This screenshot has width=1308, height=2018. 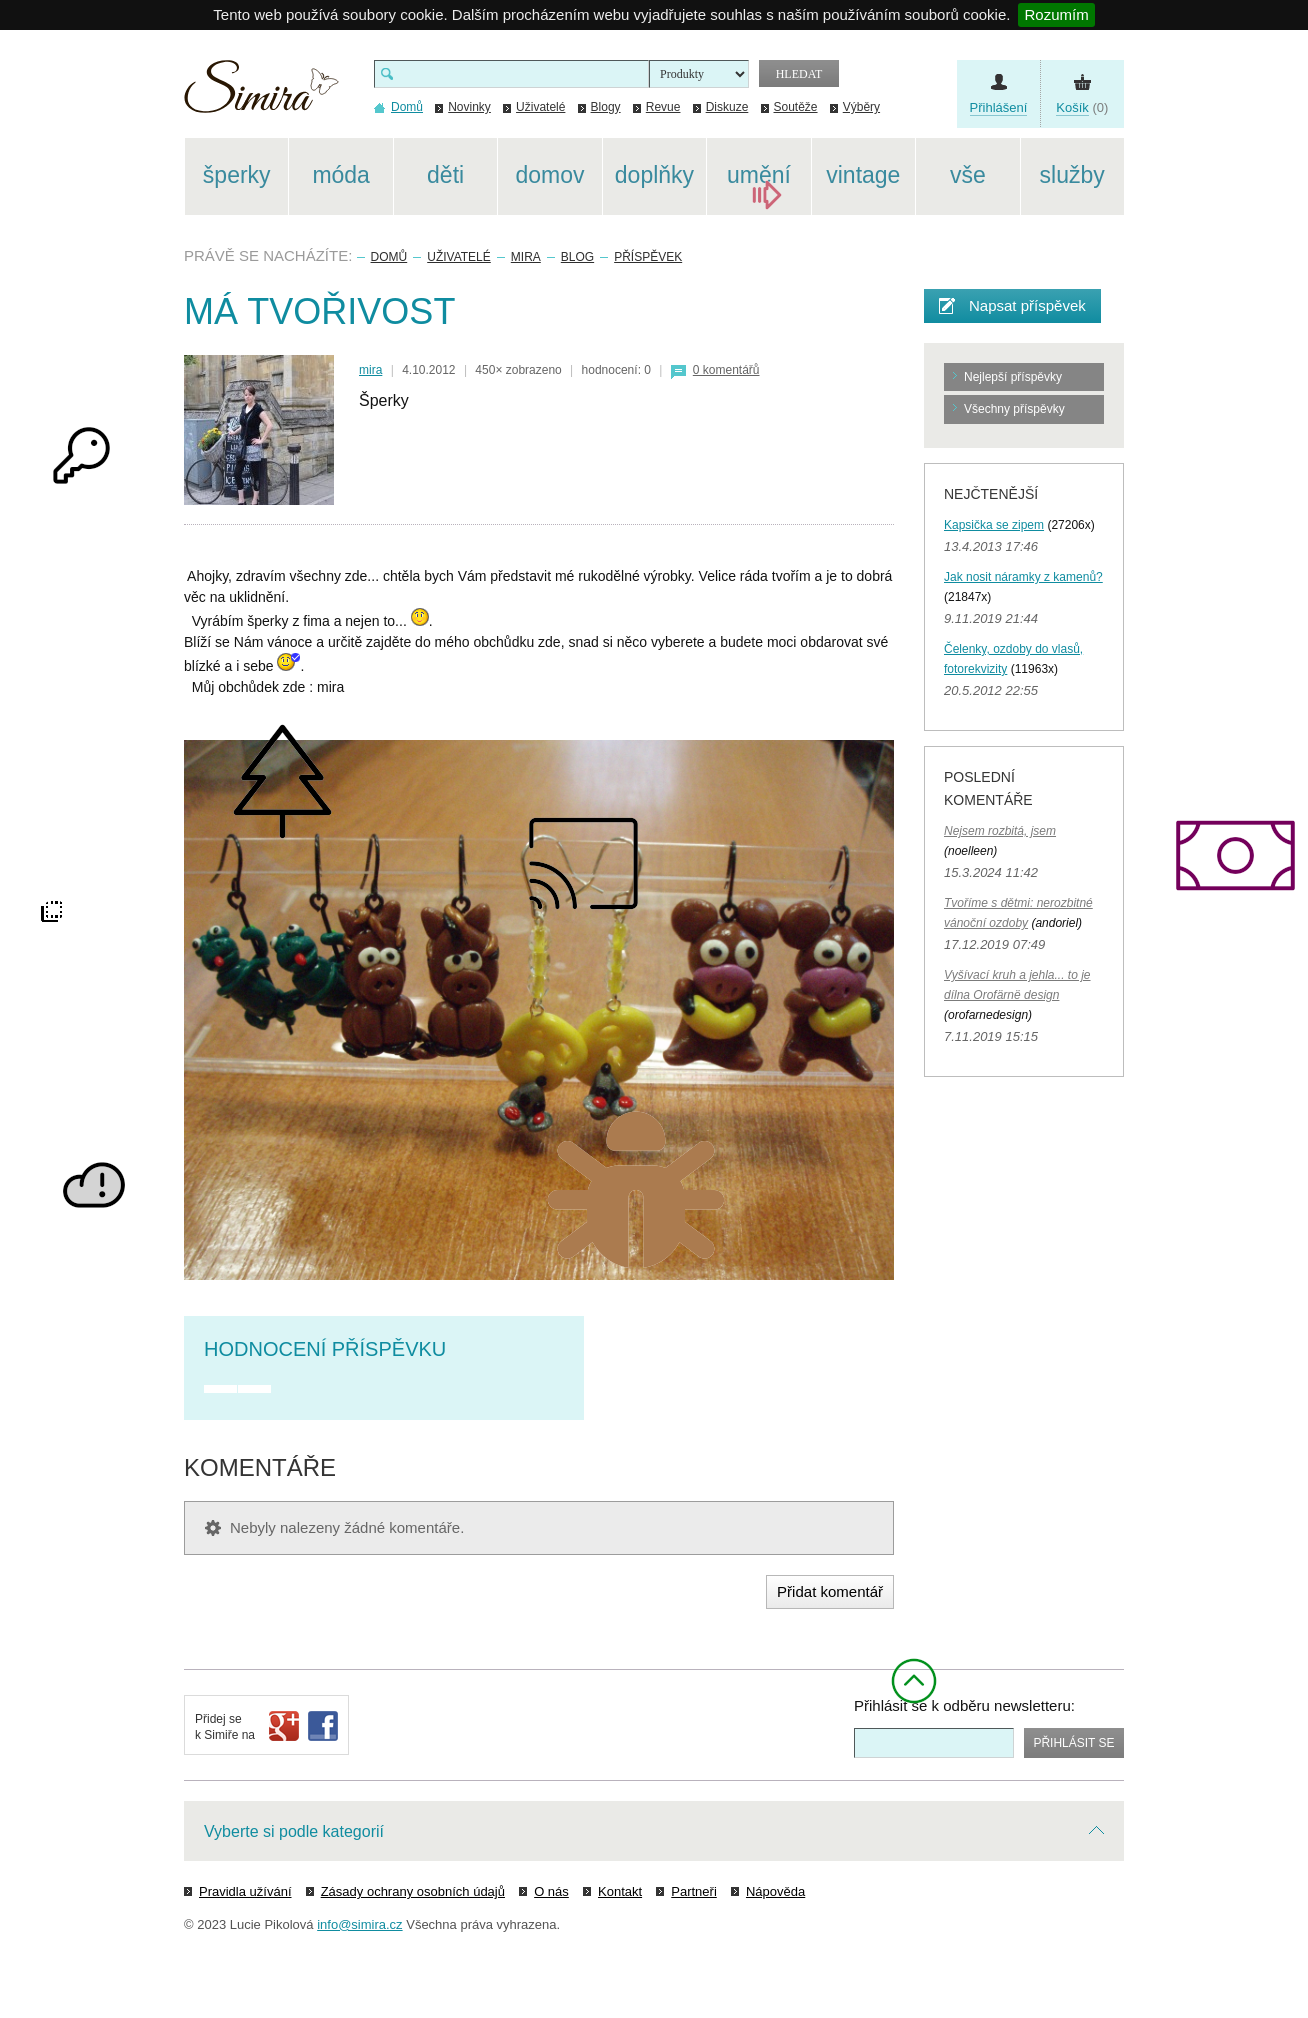 What do you see at coordinates (80, 456) in the screenshot?
I see `access security or password settings` at bounding box center [80, 456].